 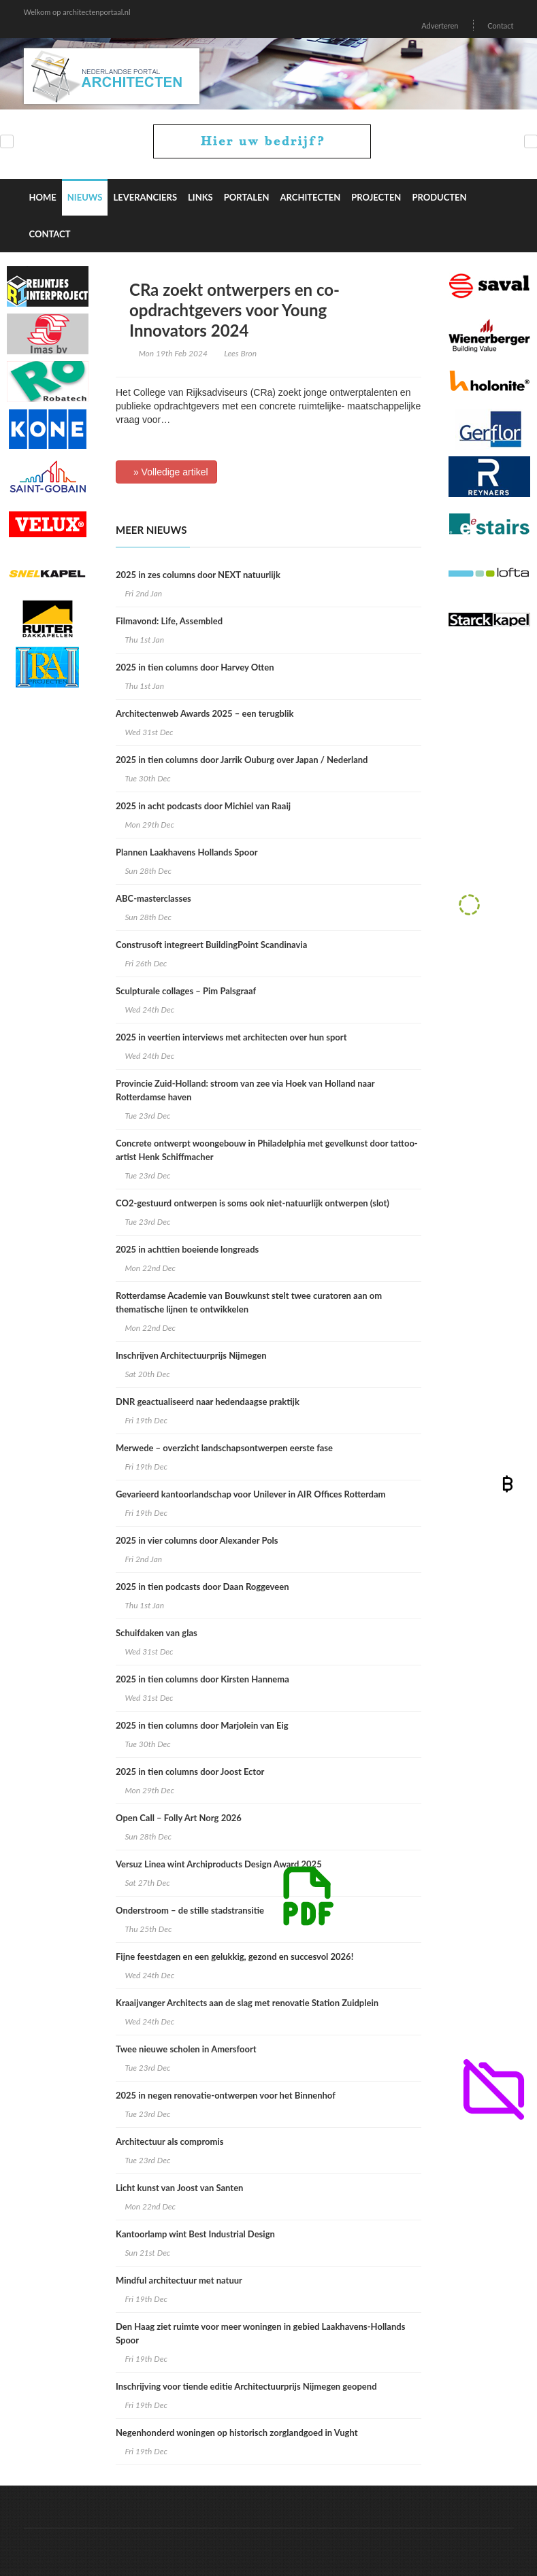 What do you see at coordinates (307, 1896) in the screenshot?
I see `indicates a PDF file type` at bounding box center [307, 1896].